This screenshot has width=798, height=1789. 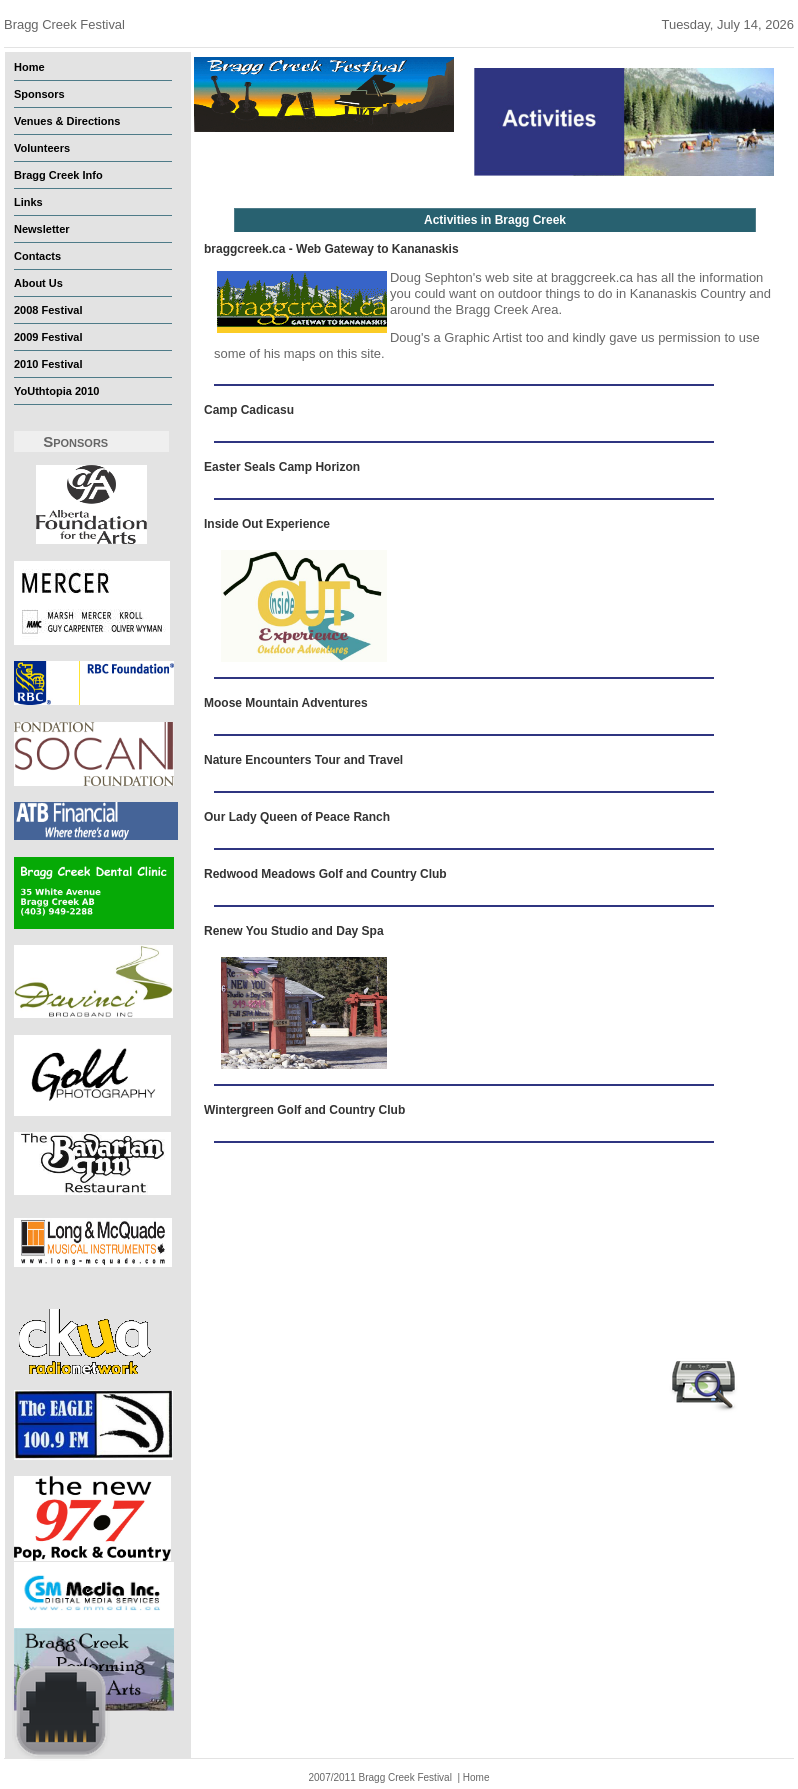 What do you see at coordinates (703, 1380) in the screenshot?
I see `preview document before printing` at bounding box center [703, 1380].